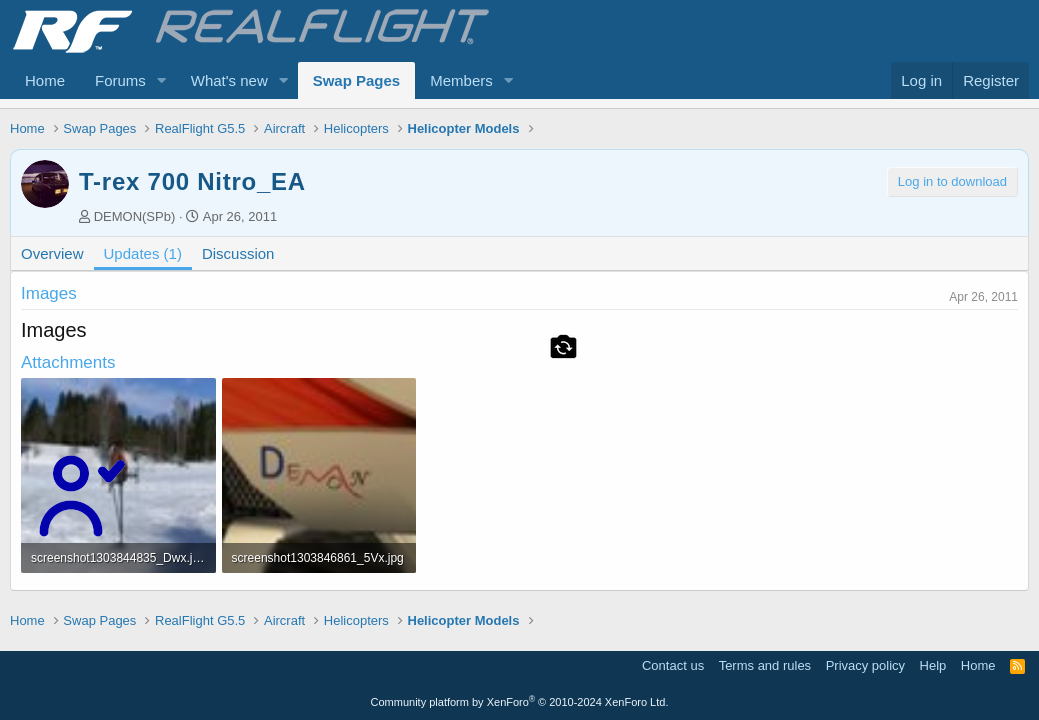 This screenshot has width=1039, height=720. Describe the element at coordinates (563, 346) in the screenshot. I see `switch between front and rear camera` at that location.